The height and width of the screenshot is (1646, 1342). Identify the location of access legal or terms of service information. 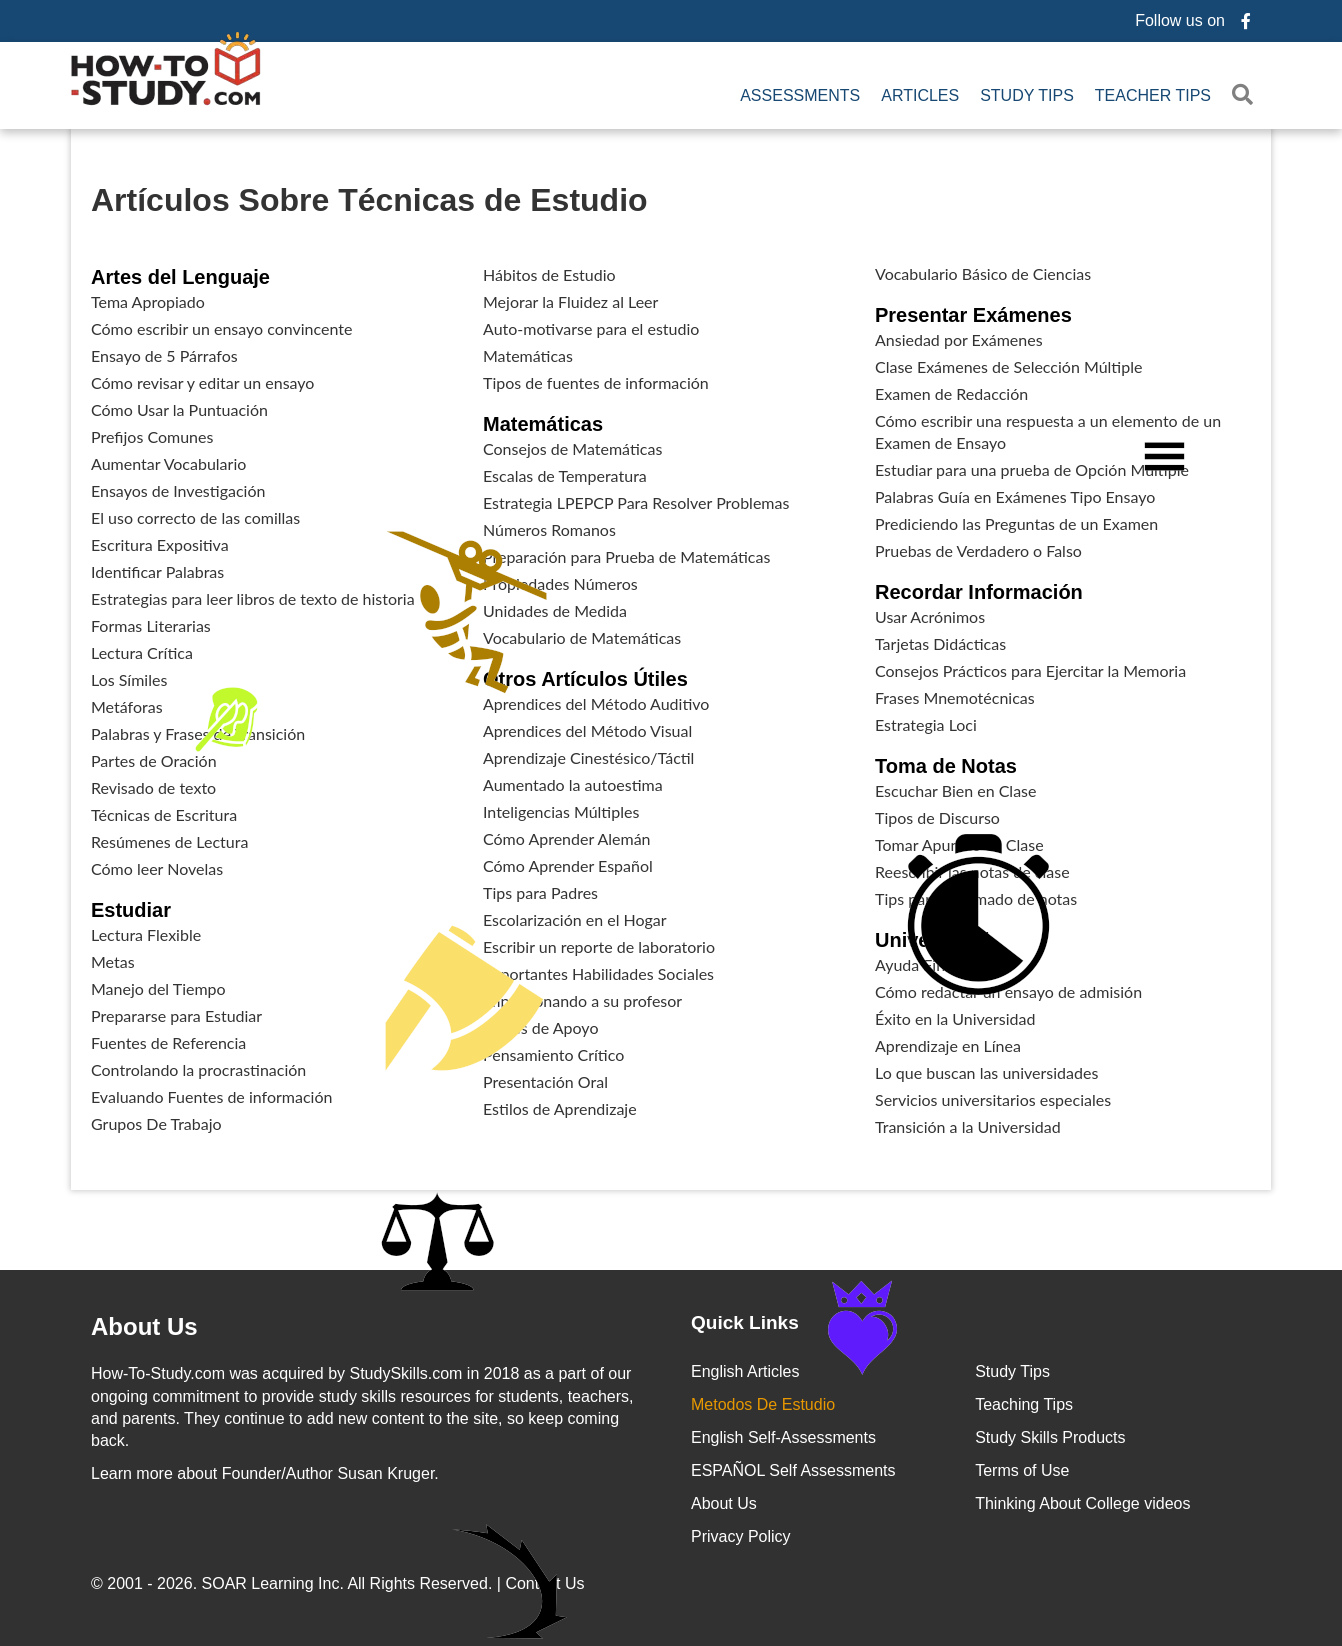
(437, 1239).